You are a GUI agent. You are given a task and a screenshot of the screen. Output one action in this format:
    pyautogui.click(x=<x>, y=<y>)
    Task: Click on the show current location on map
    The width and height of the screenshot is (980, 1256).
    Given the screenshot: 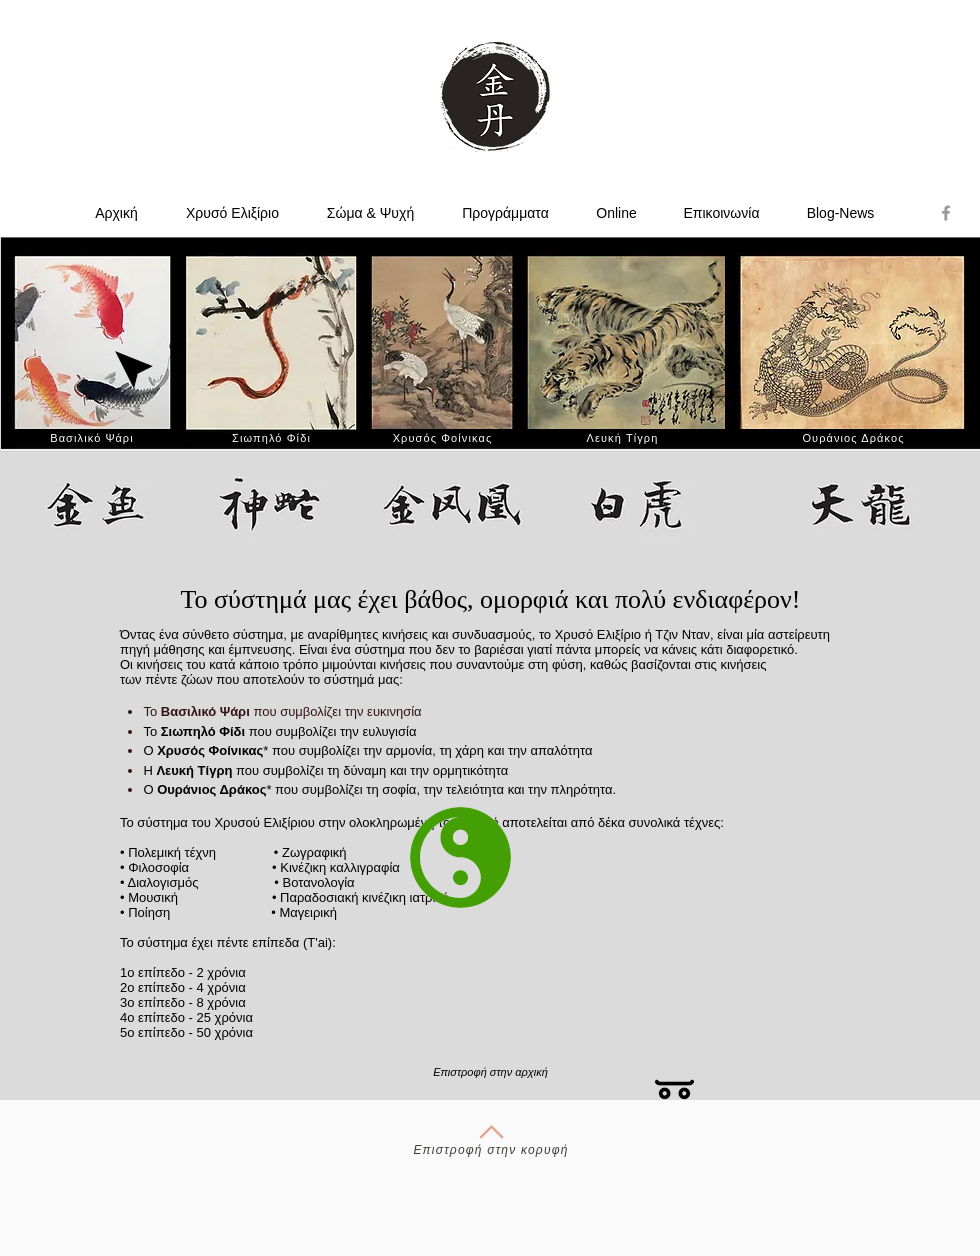 What is the action you would take?
    pyautogui.click(x=134, y=370)
    